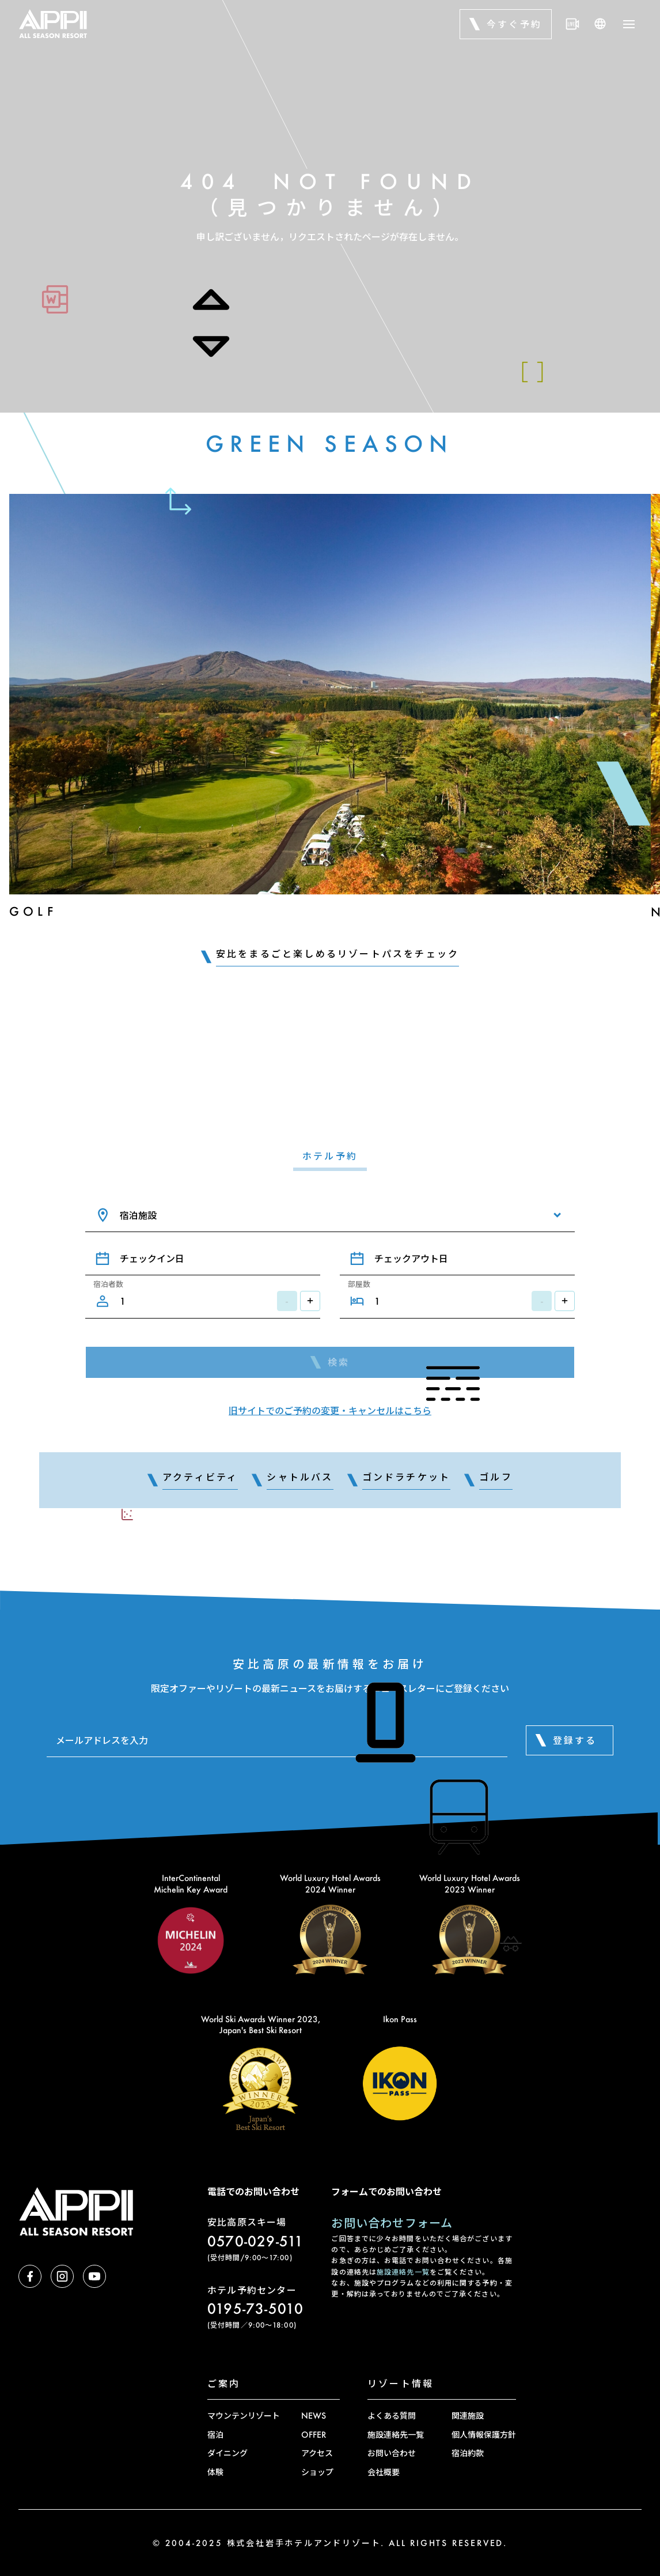  What do you see at coordinates (177, 500) in the screenshot?
I see `vector path or directional control point` at bounding box center [177, 500].